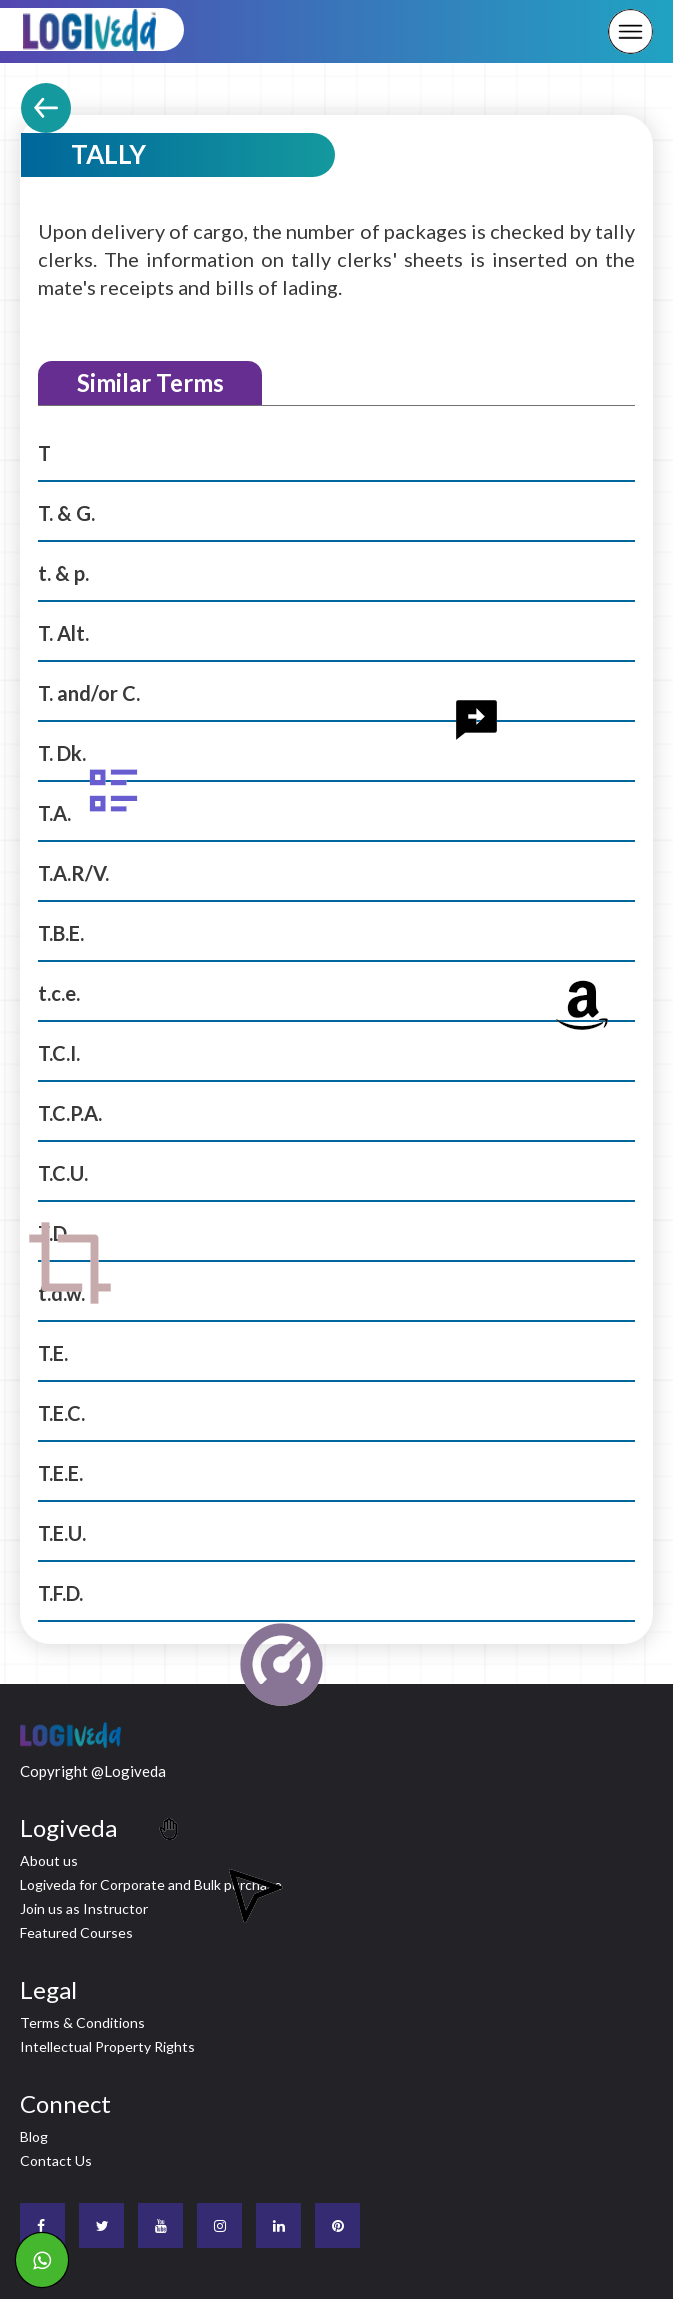 This screenshot has width=673, height=2299. What do you see at coordinates (168, 1829) in the screenshot?
I see `stop or pause current action` at bounding box center [168, 1829].